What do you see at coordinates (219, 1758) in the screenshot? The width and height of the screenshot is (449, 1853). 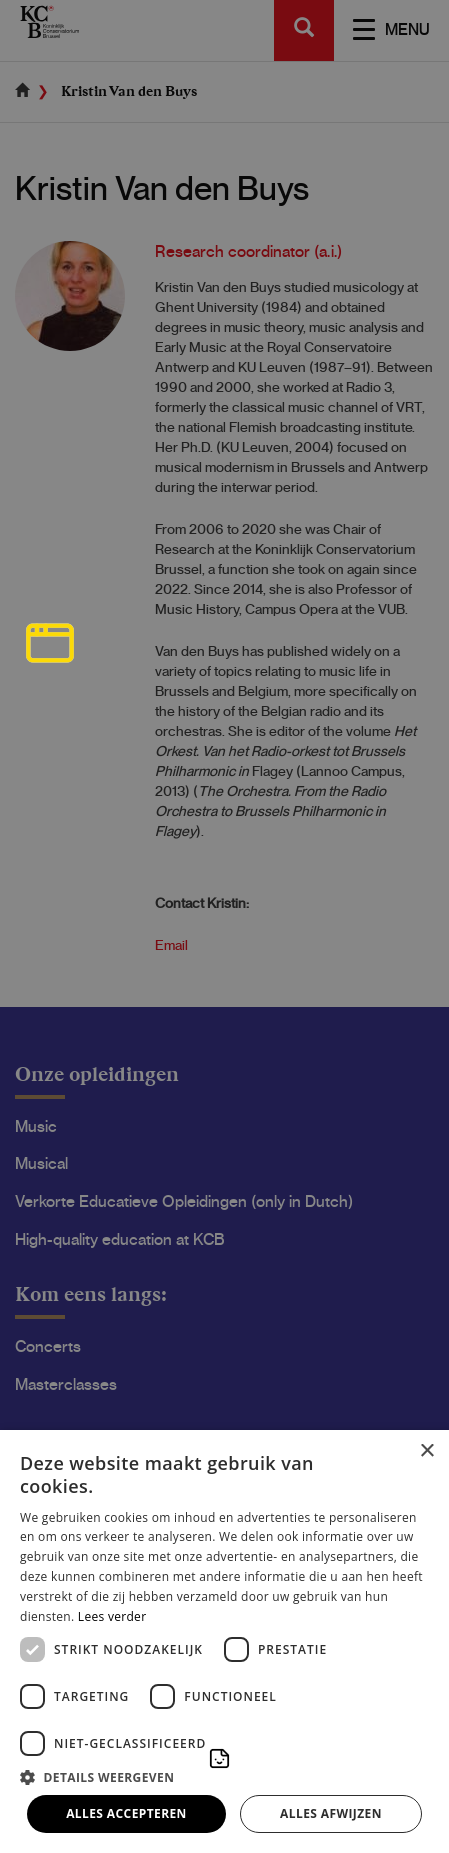 I see `add a sticker to your message` at bounding box center [219, 1758].